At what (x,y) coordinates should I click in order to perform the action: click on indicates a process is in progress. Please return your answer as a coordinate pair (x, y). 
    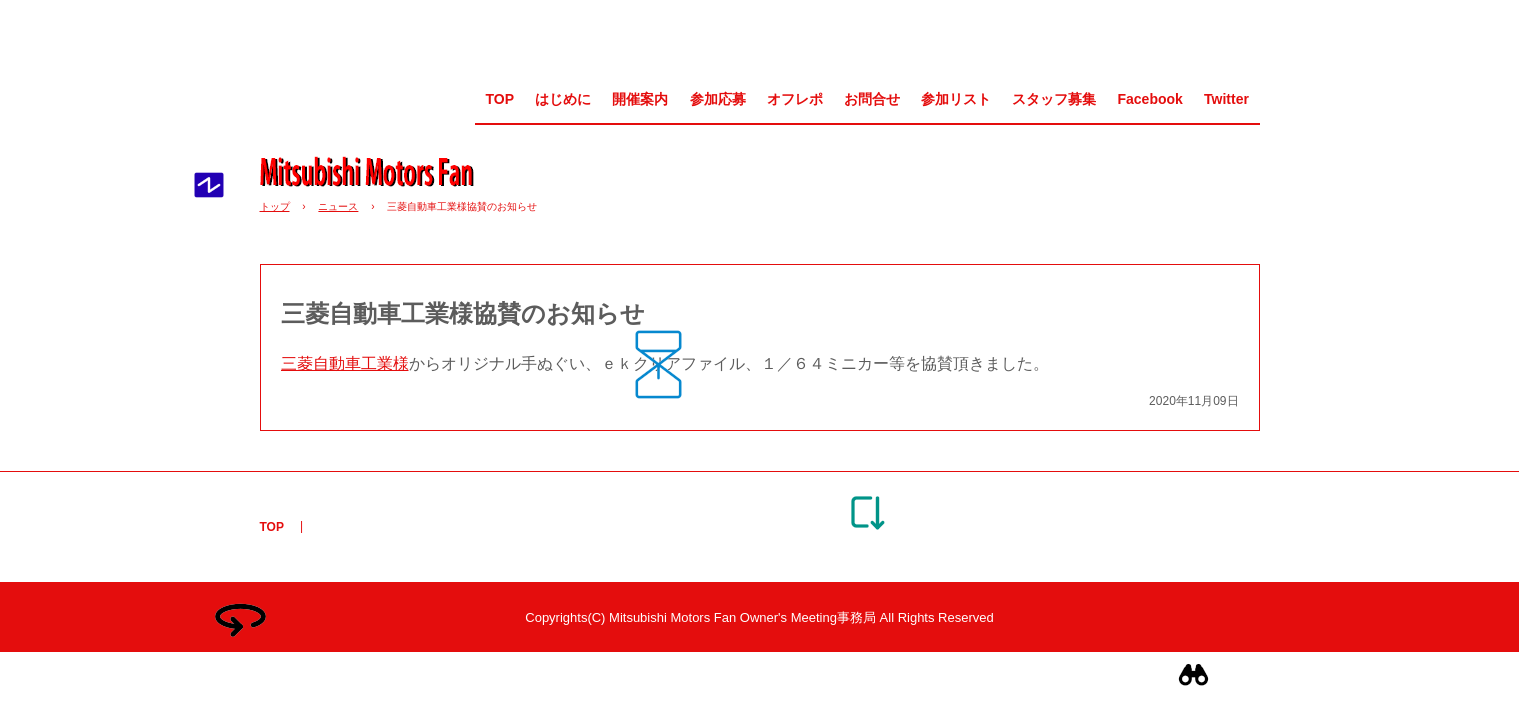
    Looking at the image, I should click on (658, 364).